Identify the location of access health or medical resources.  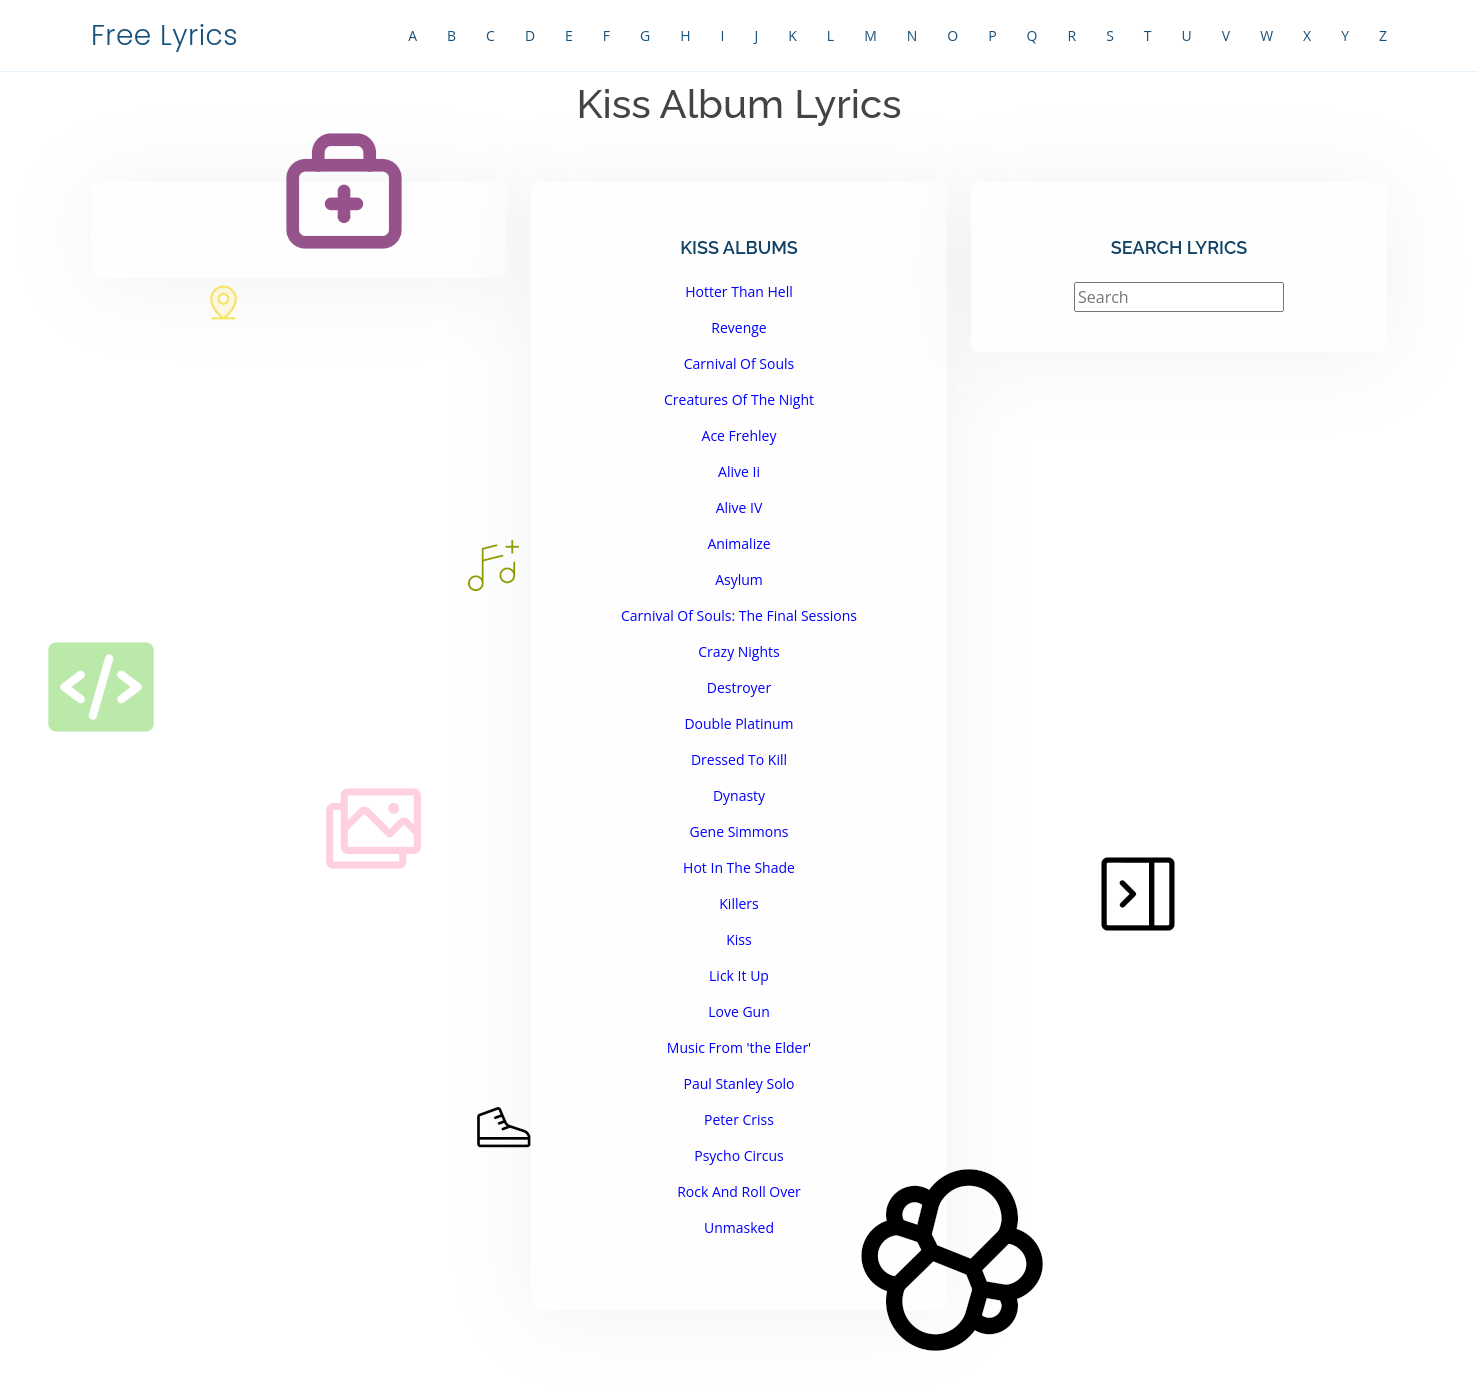
(344, 191).